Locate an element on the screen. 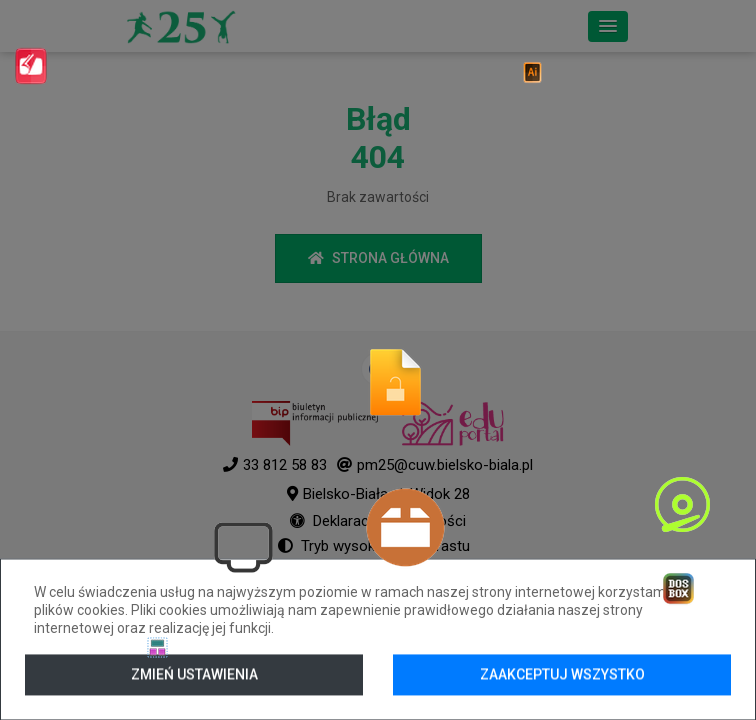 This screenshot has width=756, height=720. indicates a packaged or bundled item is located at coordinates (405, 527).